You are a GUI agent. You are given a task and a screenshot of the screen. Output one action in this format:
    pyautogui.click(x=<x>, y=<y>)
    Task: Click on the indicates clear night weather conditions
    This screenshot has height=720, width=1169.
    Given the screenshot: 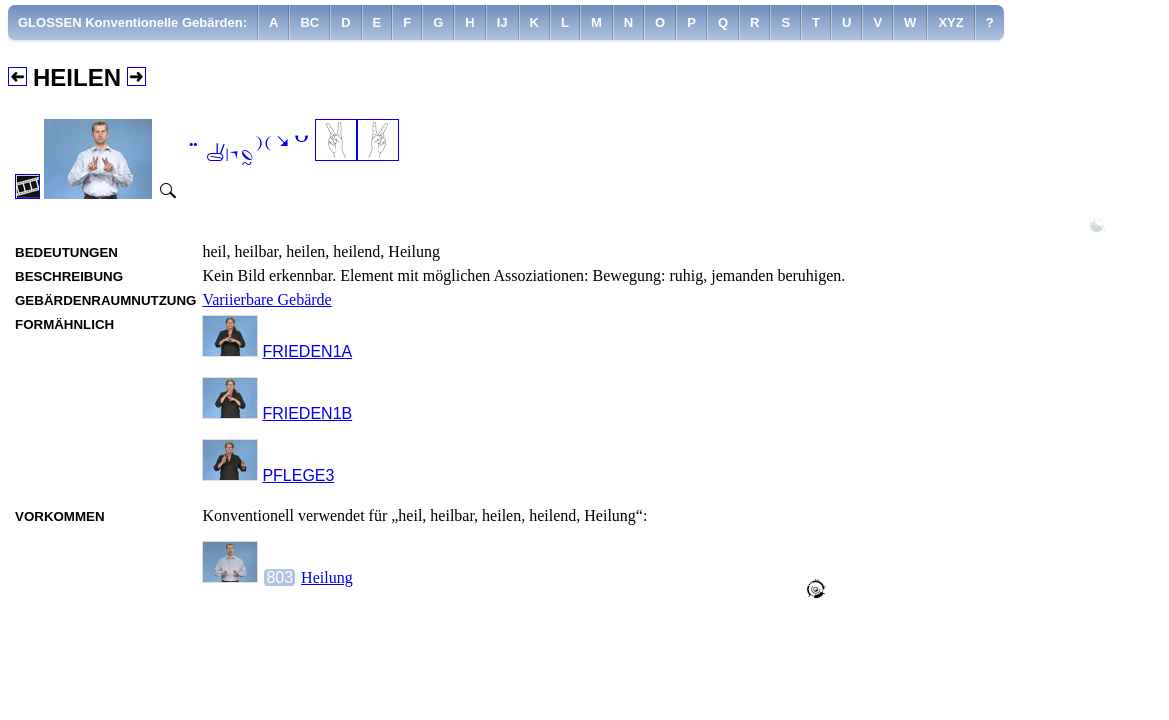 What is the action you would take?
    pyautogui.click(x=1097, y=225)
    